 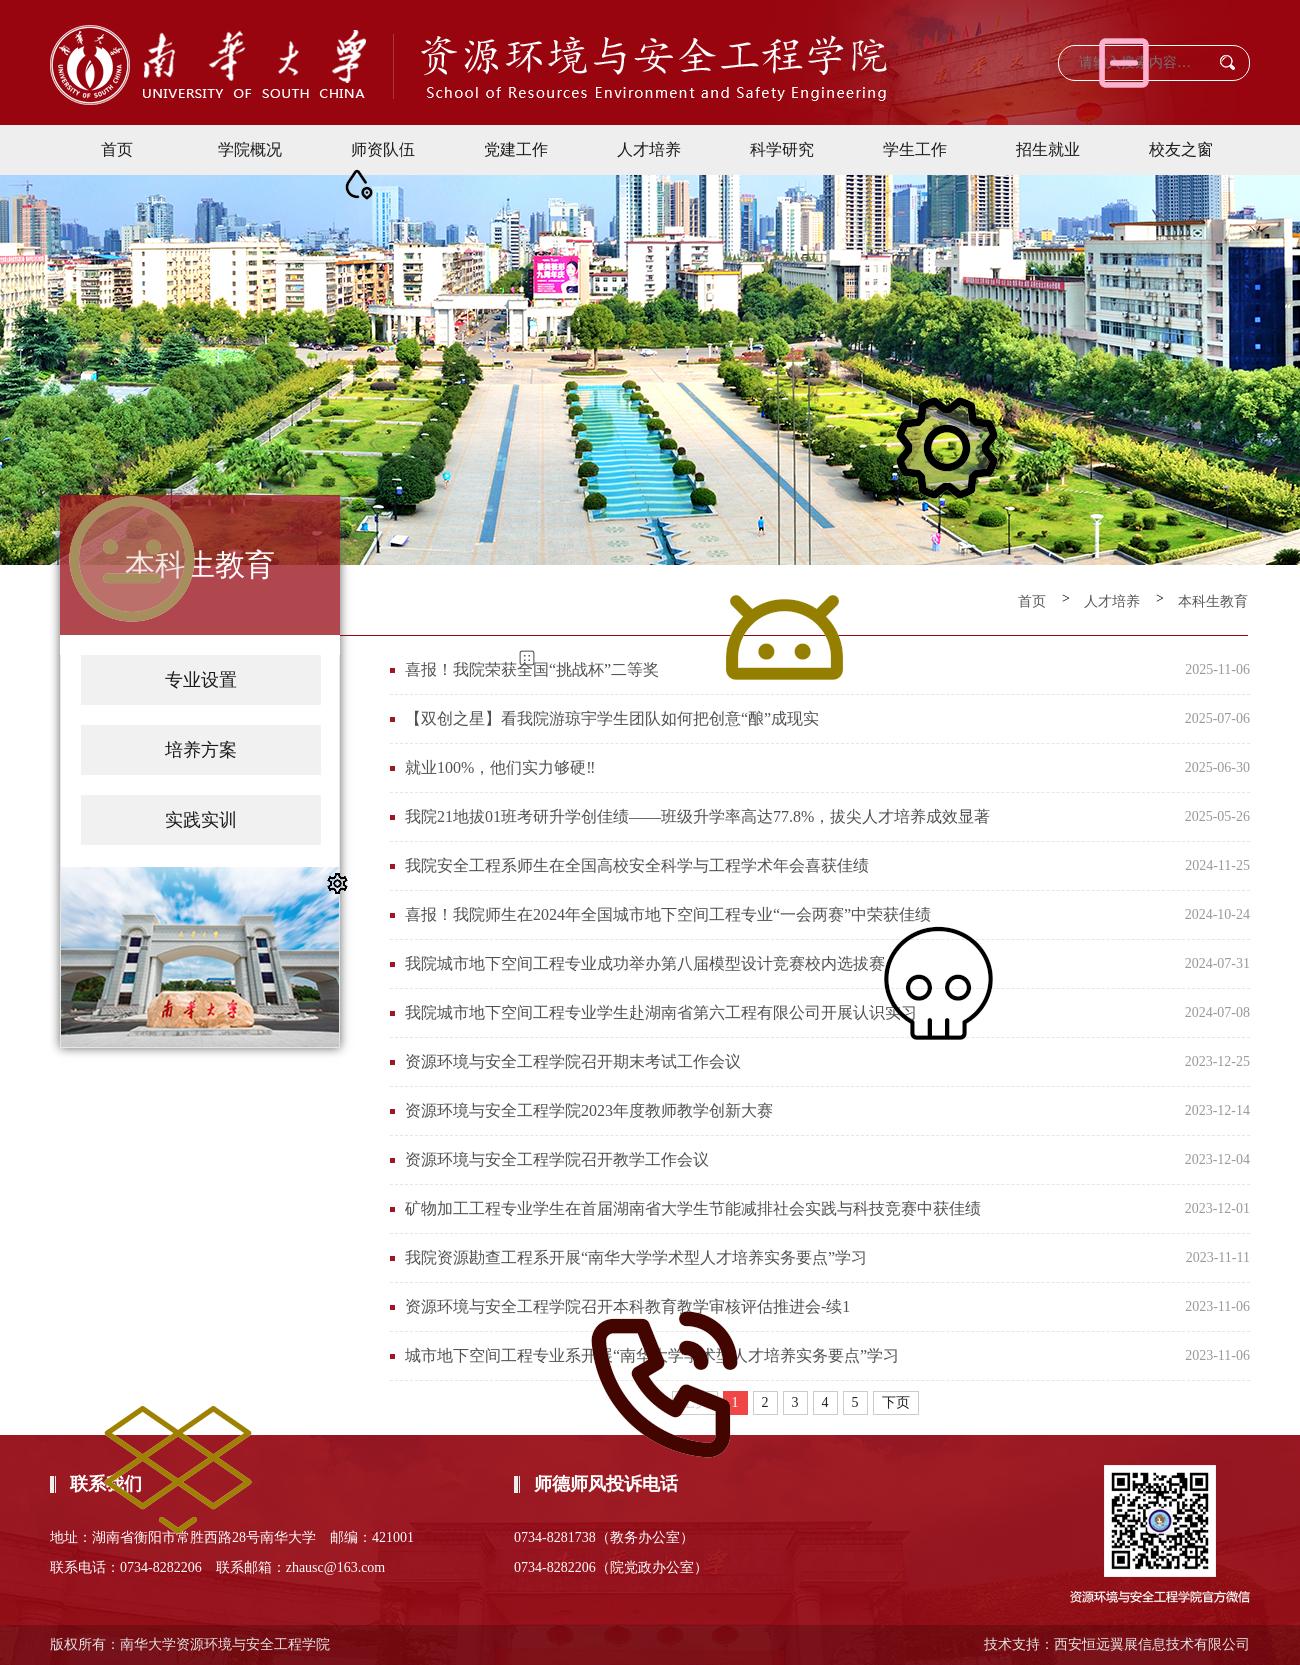 I want to click on roll or randomize with a value of four, so click(x=527, y=658).